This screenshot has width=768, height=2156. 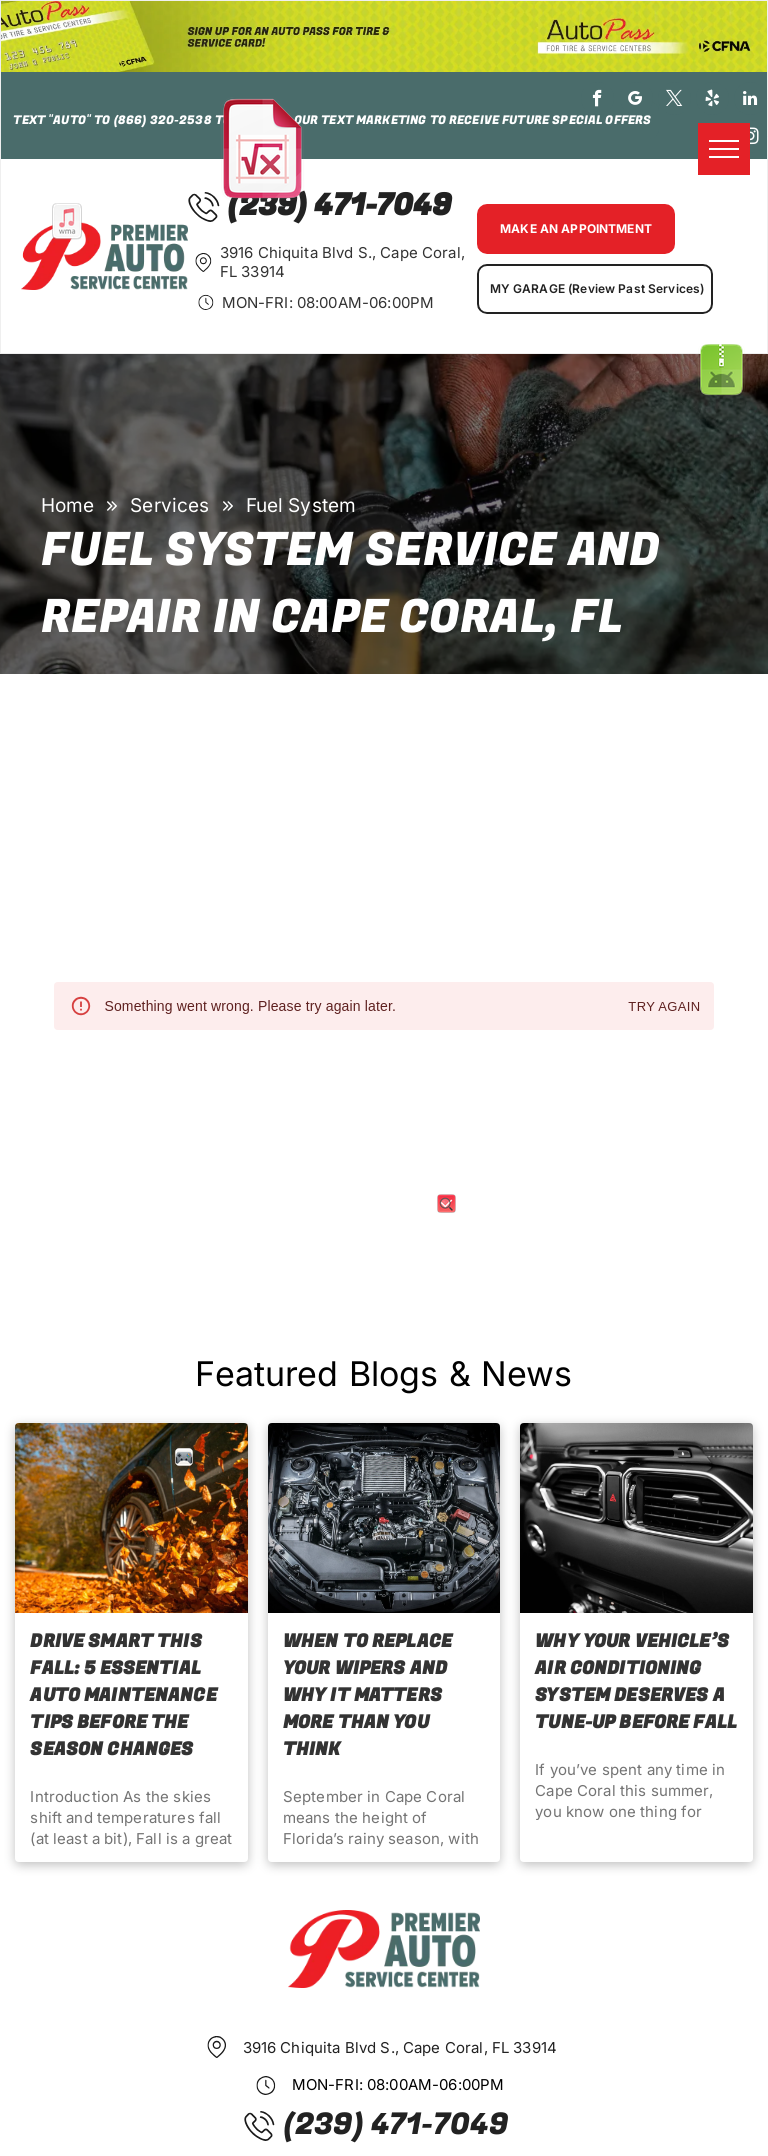 What do you see at coordinates (184, 1457) in the screenshot?
I see `game controller input device settings` at bounding box center [184, 1457].